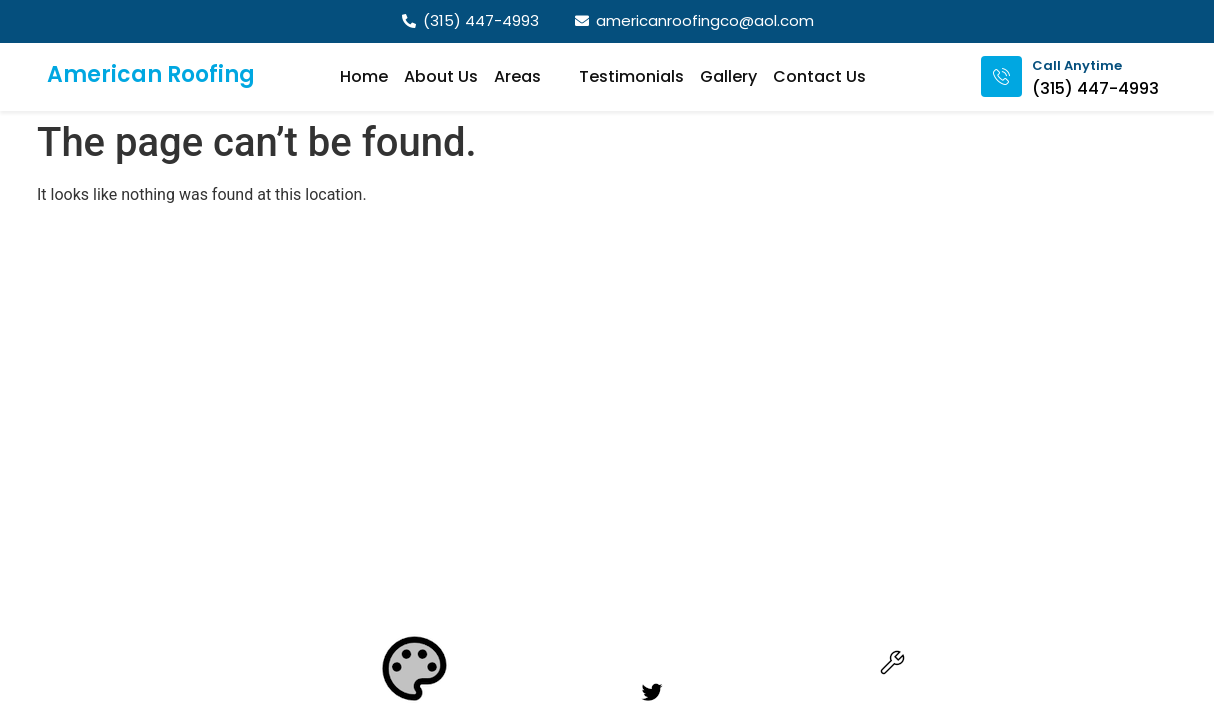 This screenshot has width=1214, height=720. What do you see at coordinates (892, 662) in the screenshot?
I see `view or edit object properties` at bounding box center [892, 662].